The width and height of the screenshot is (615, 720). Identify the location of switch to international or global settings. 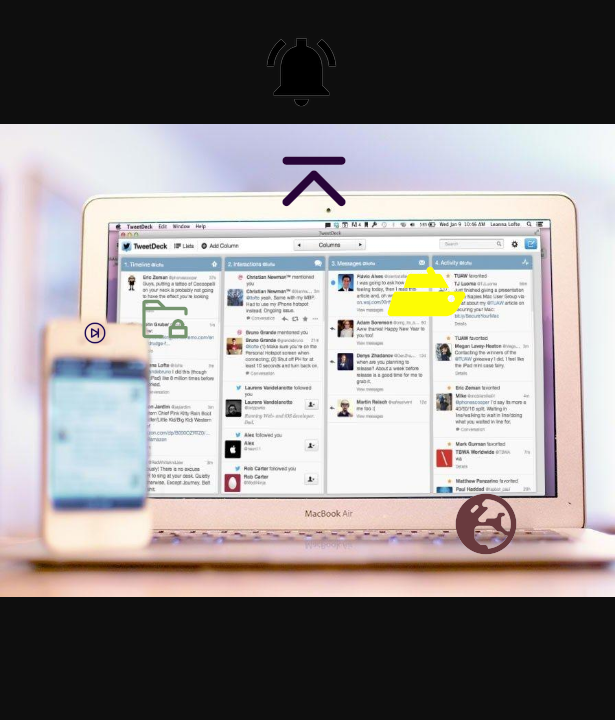
(486, 524).